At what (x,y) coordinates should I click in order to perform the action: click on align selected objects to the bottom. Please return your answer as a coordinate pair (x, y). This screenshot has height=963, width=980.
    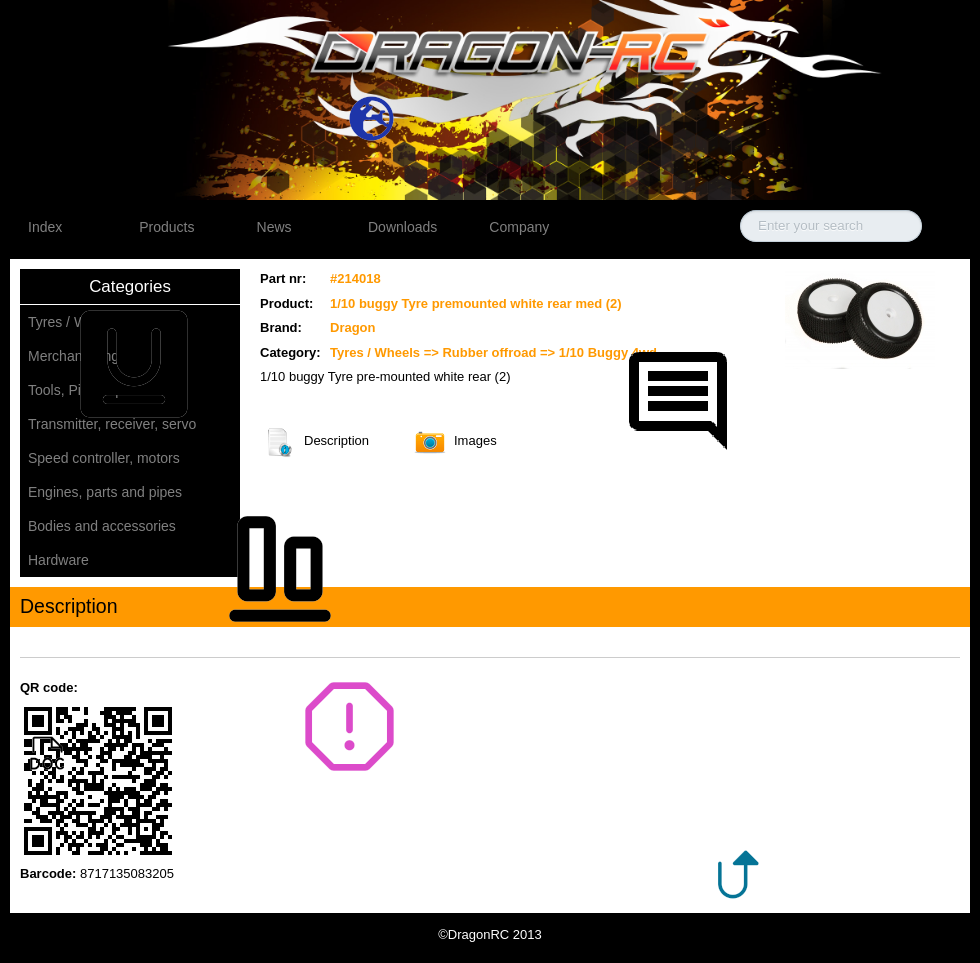
    Looking at the image, I should click on (280, 571).